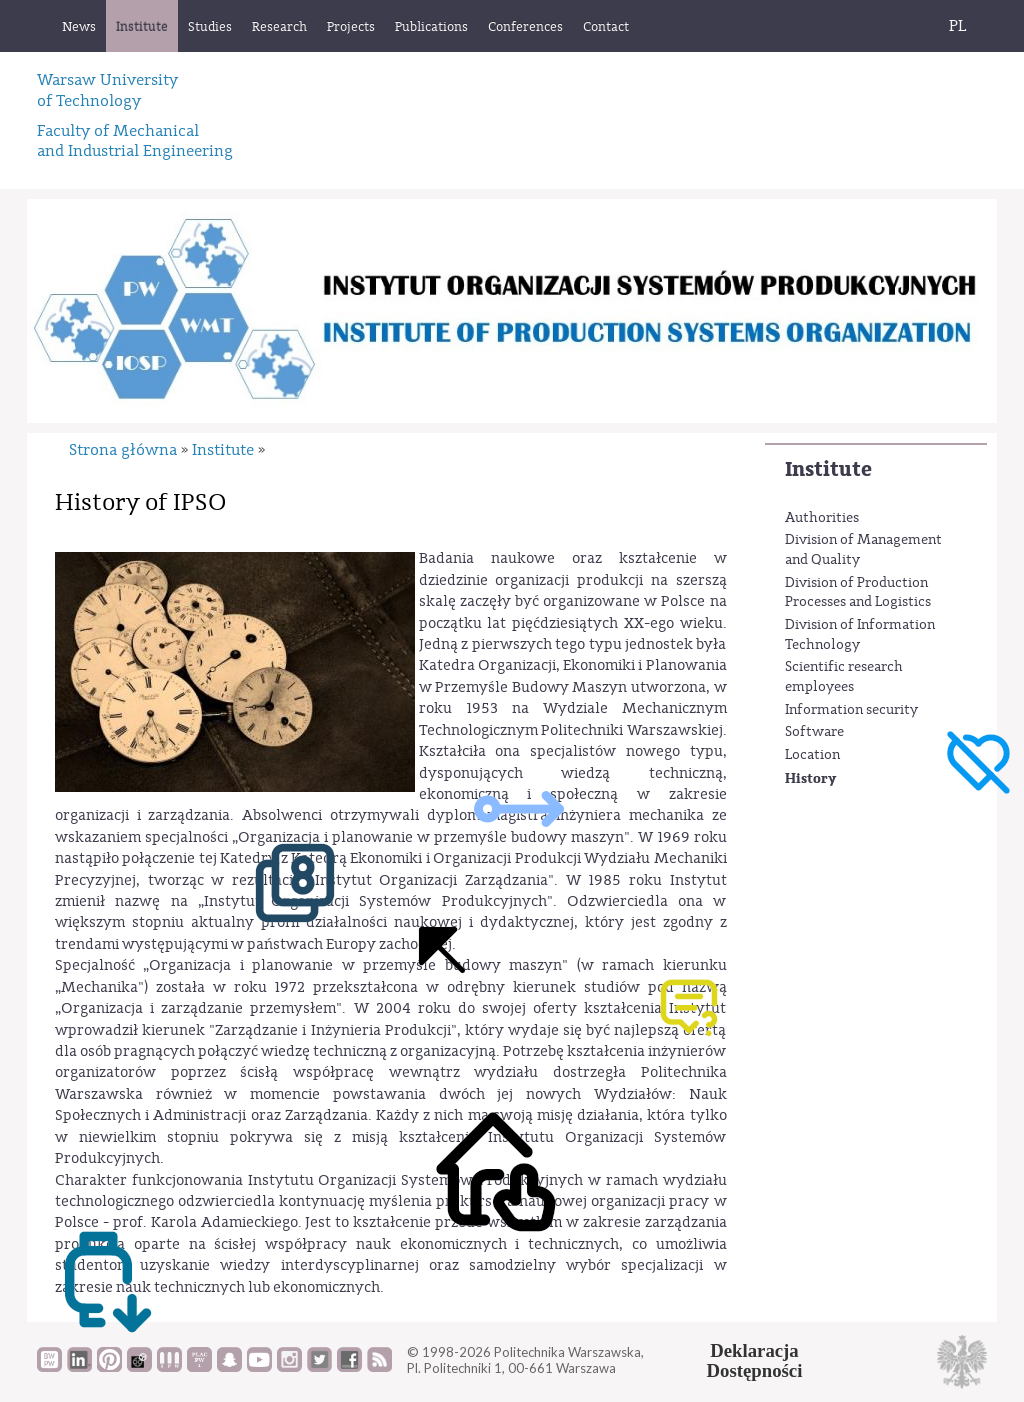 The height and width of the screenshot is (1402, 1024). Describe the element at coordinates (519, 809) in the screenshot. I see `proceed to the next step` at that location.